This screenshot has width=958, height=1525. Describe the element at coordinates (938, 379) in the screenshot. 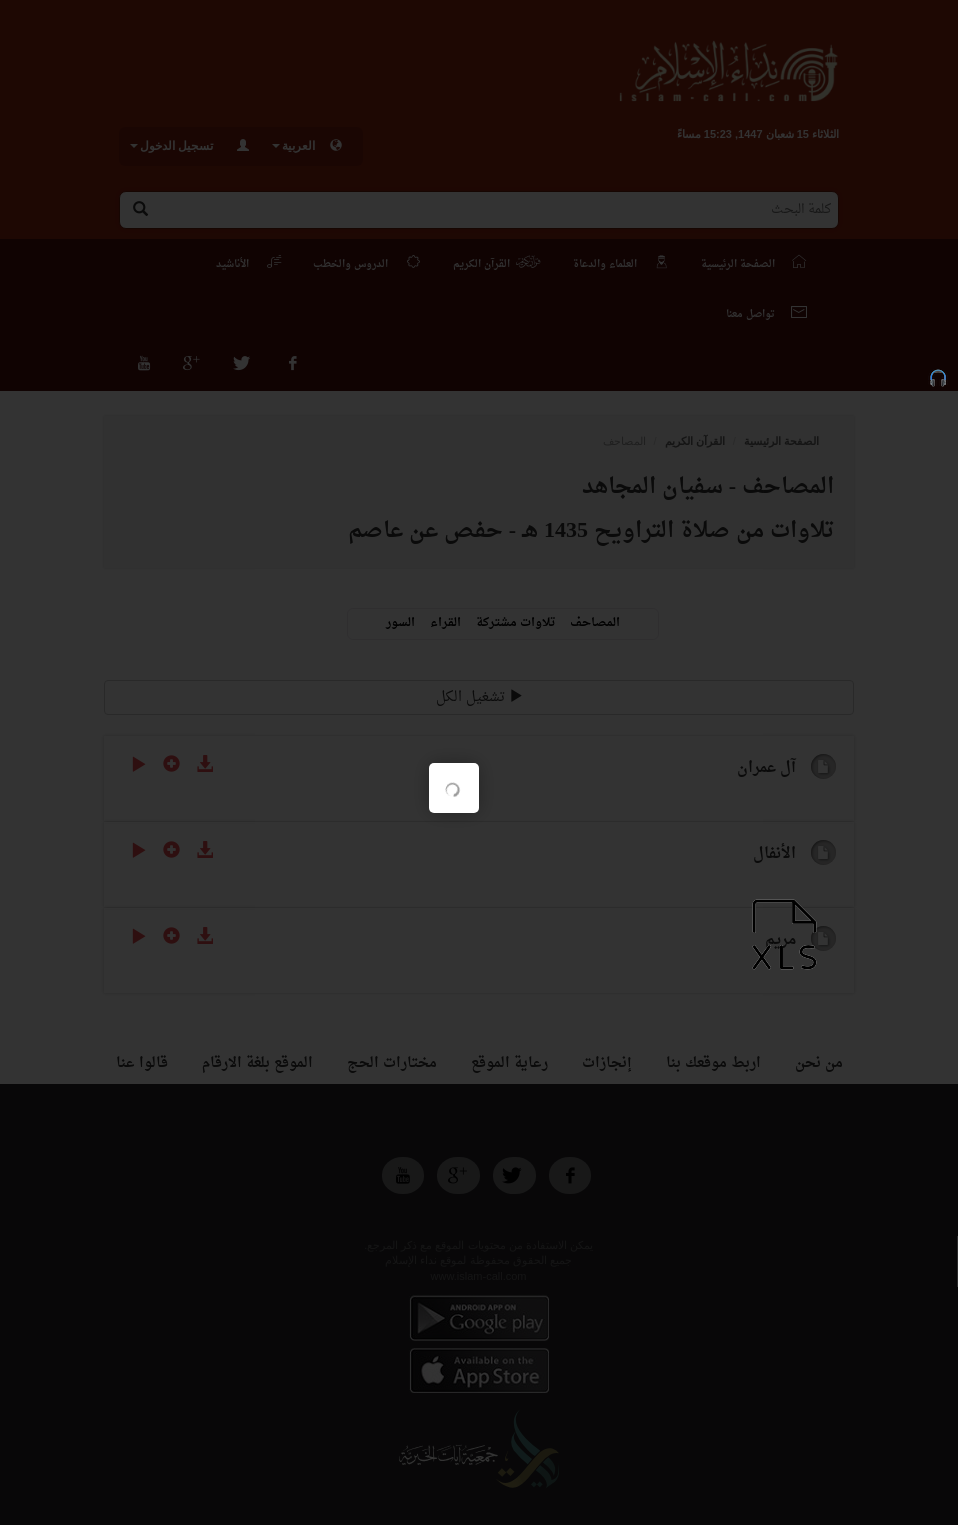

I see `access audio or headphone settings` at that location.